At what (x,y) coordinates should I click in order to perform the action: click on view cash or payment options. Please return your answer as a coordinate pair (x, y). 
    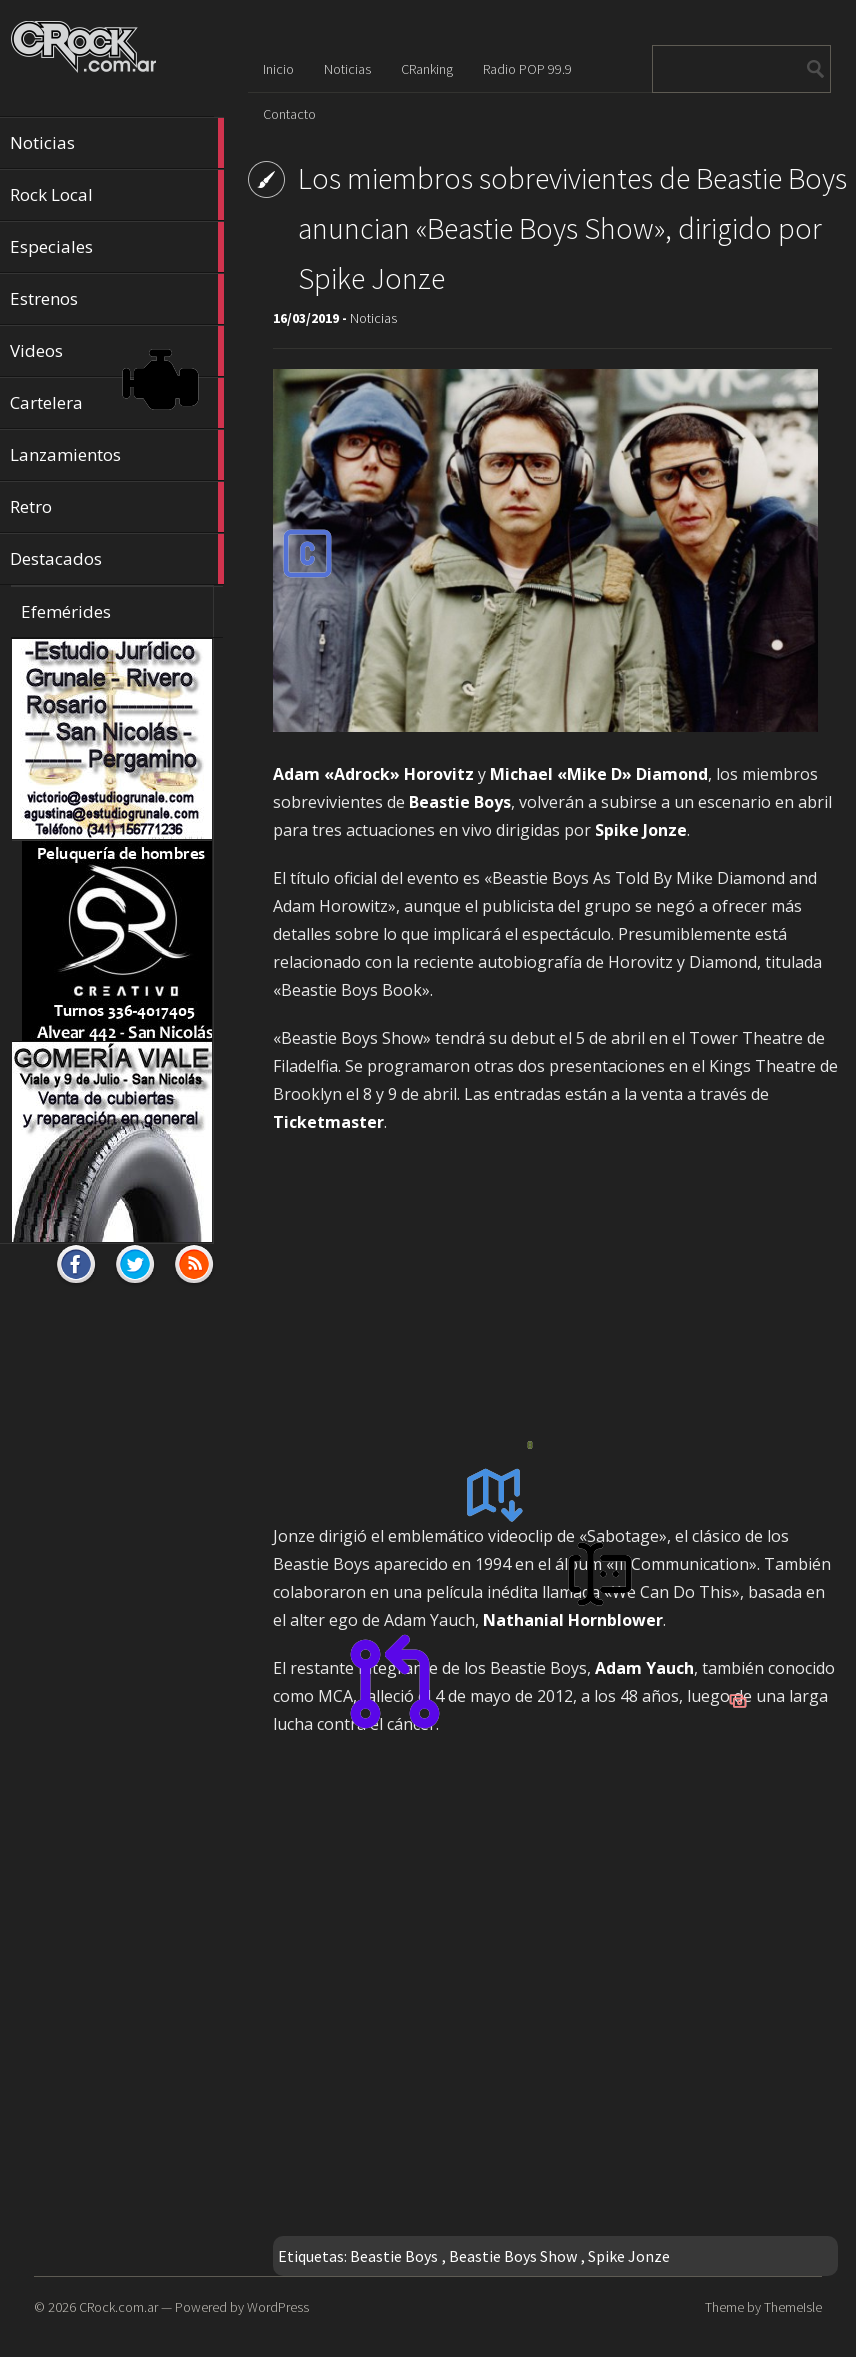
    Looking at the image, I should click on (738, 1701).